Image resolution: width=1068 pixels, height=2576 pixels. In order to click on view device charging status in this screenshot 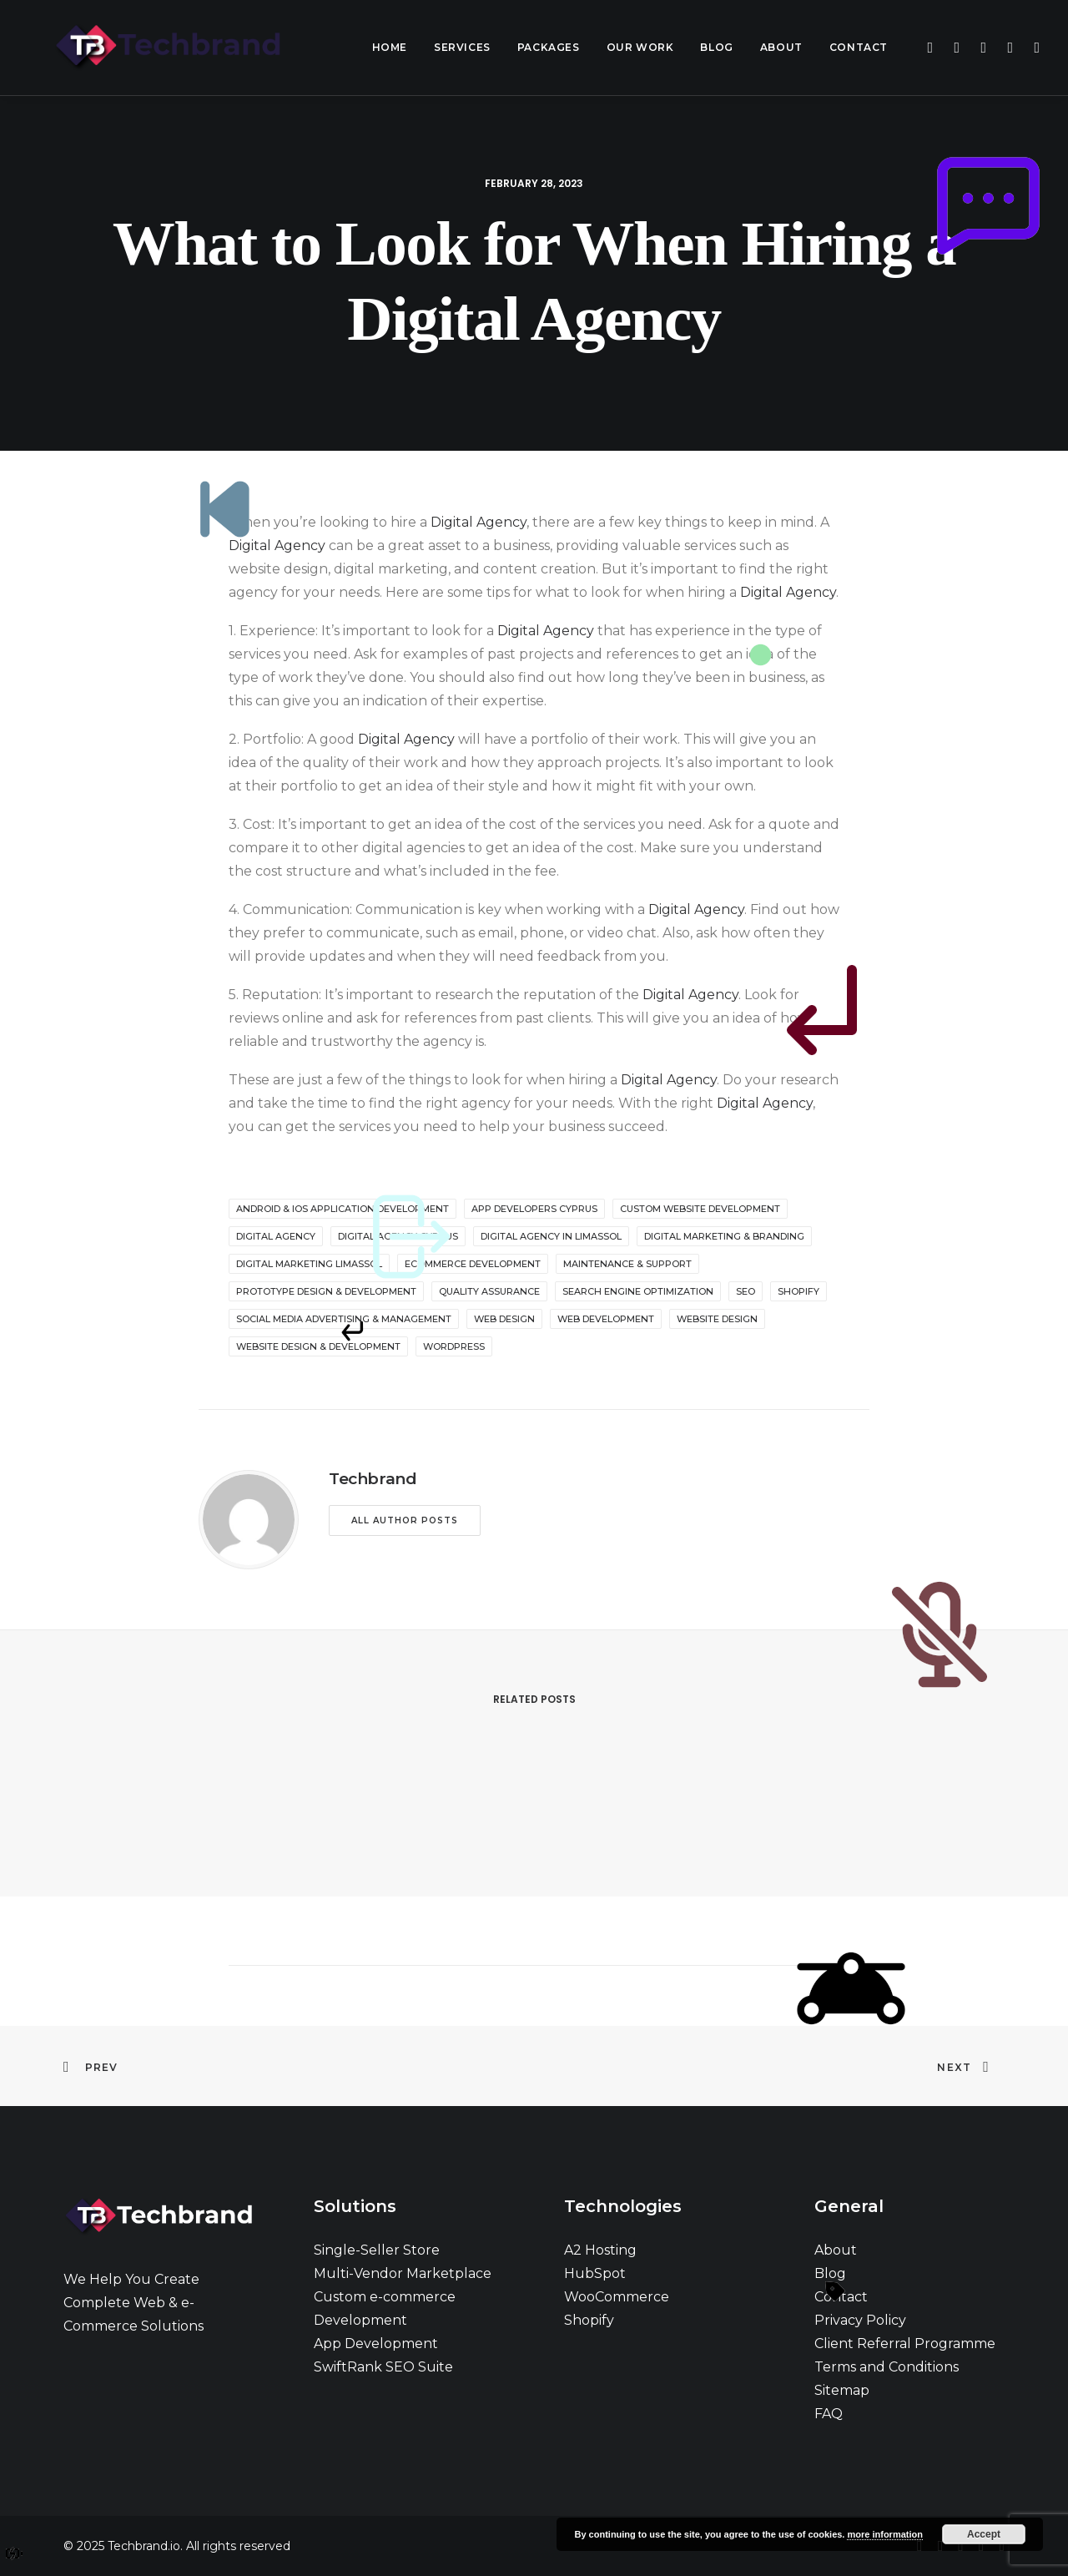, I will do `click(14, 2553)`.